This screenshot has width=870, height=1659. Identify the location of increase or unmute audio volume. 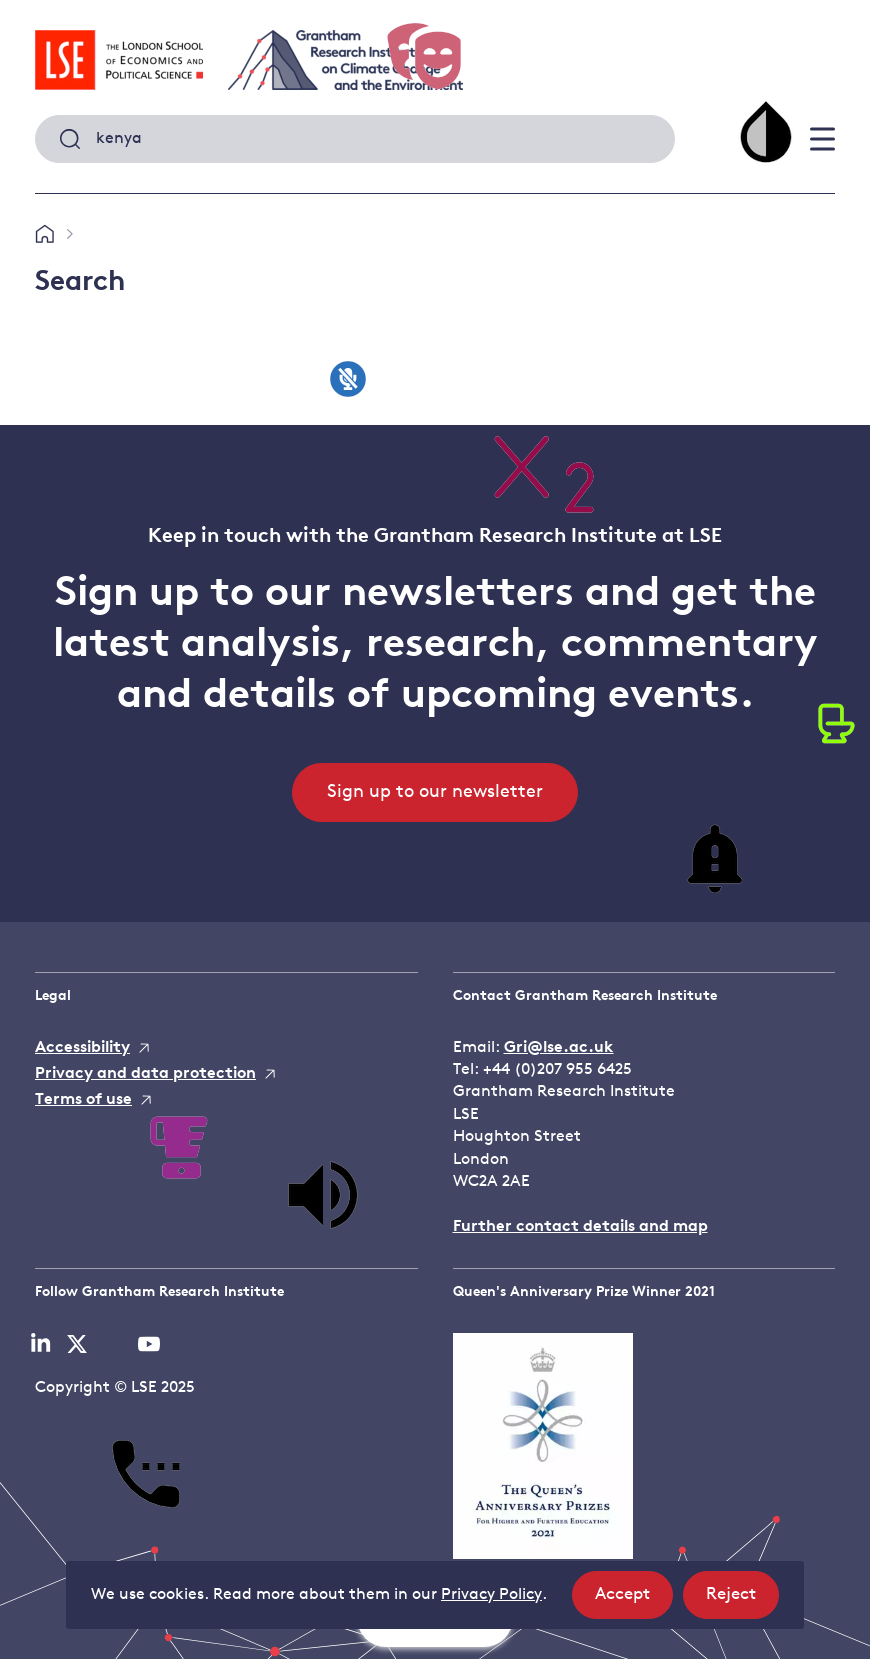
(323, 1195).